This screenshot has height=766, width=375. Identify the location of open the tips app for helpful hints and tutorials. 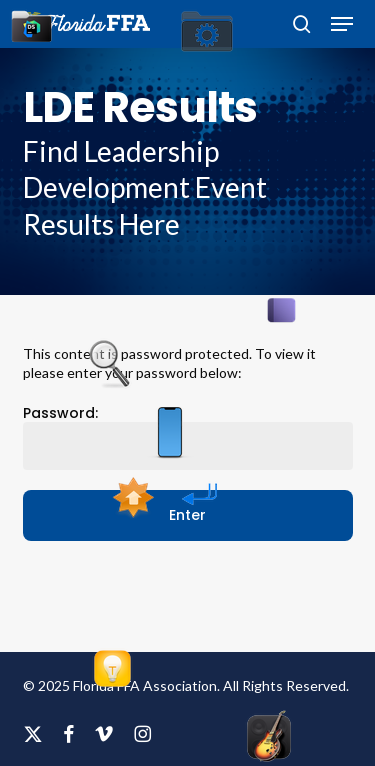
(112, 668).